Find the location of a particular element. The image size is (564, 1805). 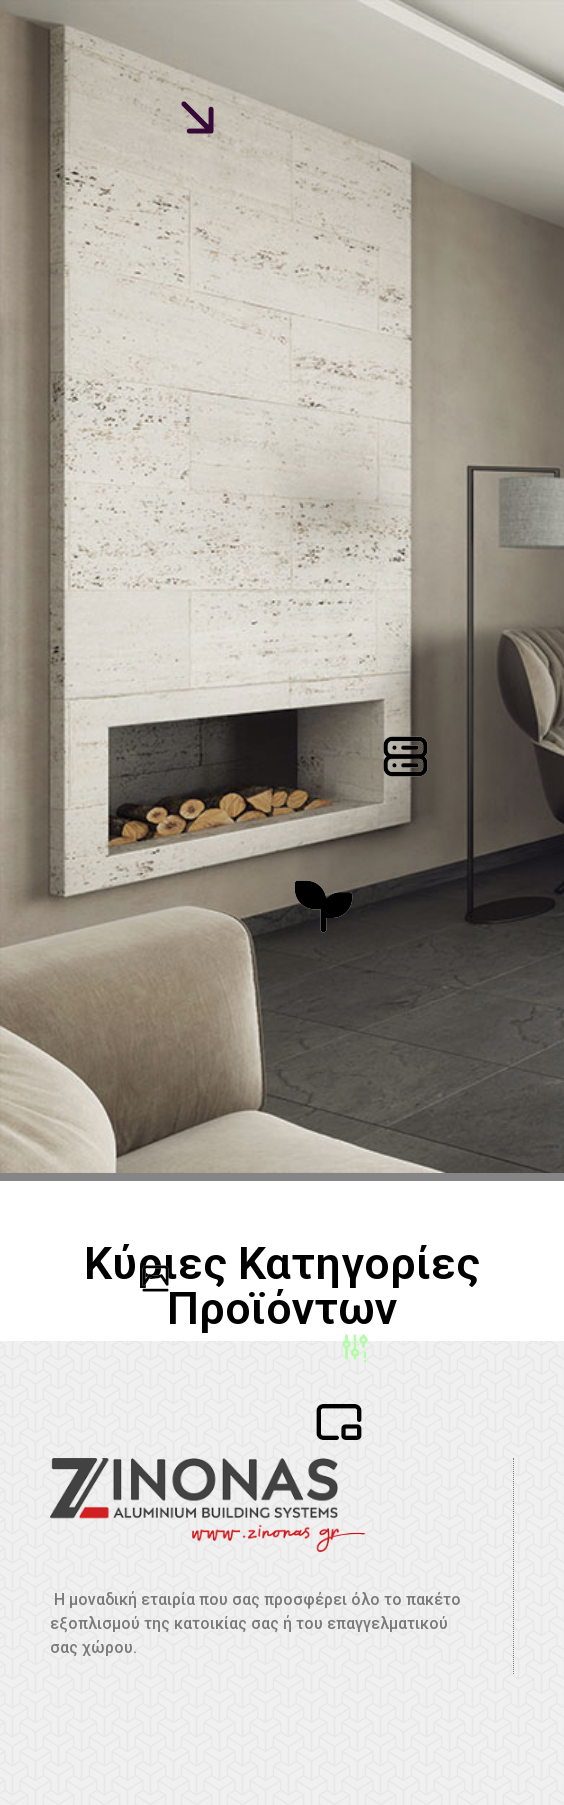

access theater or cinema showtimes is located at coordinates (155, 1278).